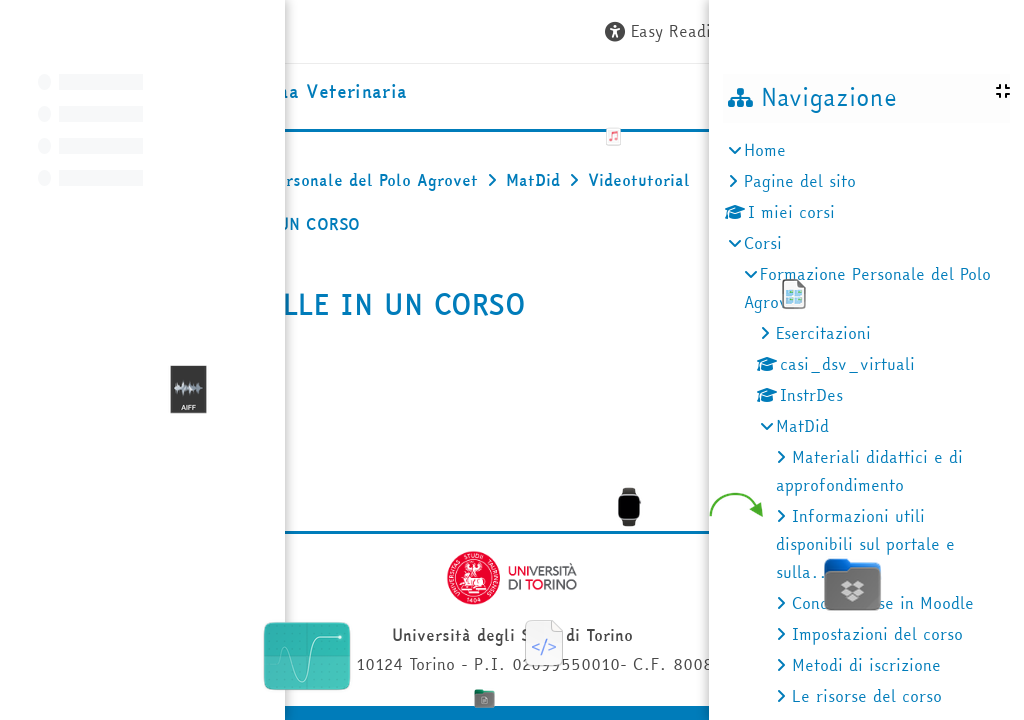 Image resolution: width=1024 pixels, height=720 pixels. What do you see at coordinates (544, 643) in the screenshot?
I see `an HTML or code file type indicator` at bounding box center [544, 643].